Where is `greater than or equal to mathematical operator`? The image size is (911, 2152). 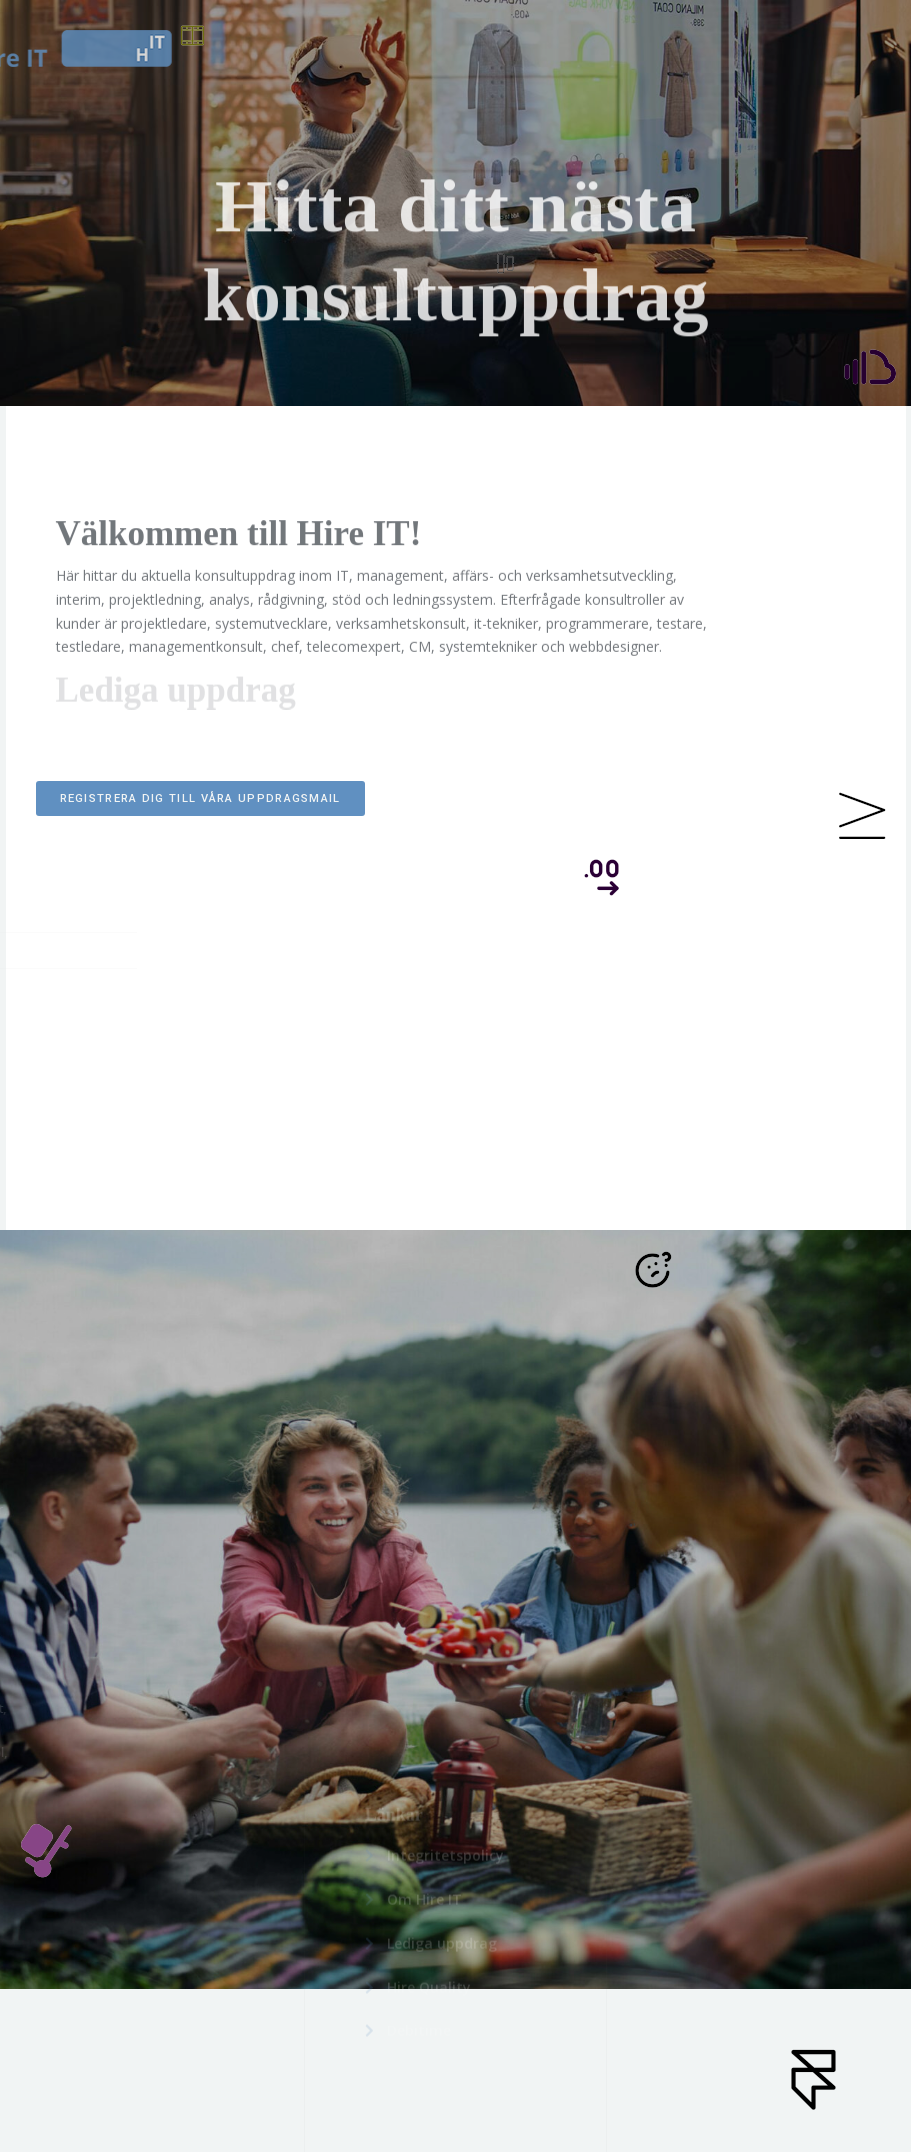
greater than or equal to mathematical operator is located at coordinates (861, 817).